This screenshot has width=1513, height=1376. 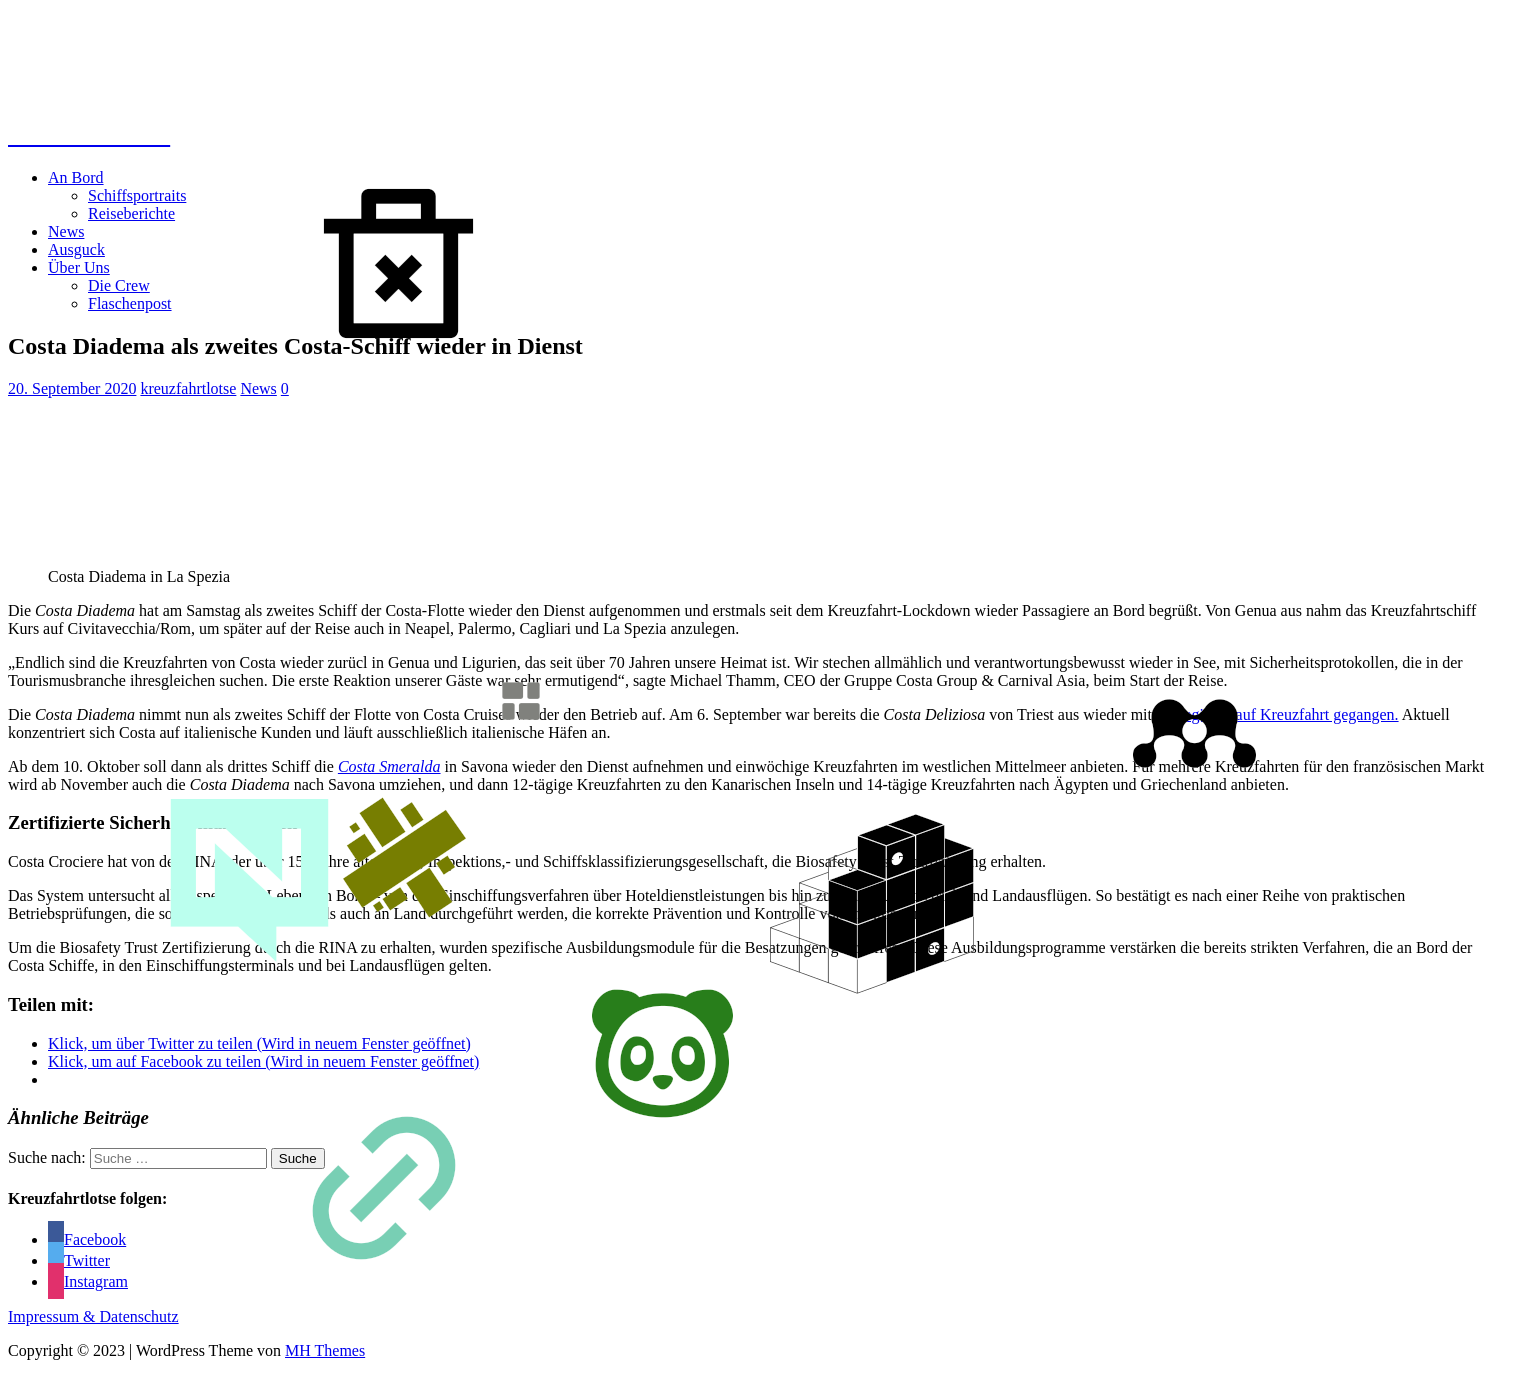 What do you see at coordinates (384, 1188) in the screenshot?
I see `insert or add a hyperlink` at bounding box center [384, 1188].